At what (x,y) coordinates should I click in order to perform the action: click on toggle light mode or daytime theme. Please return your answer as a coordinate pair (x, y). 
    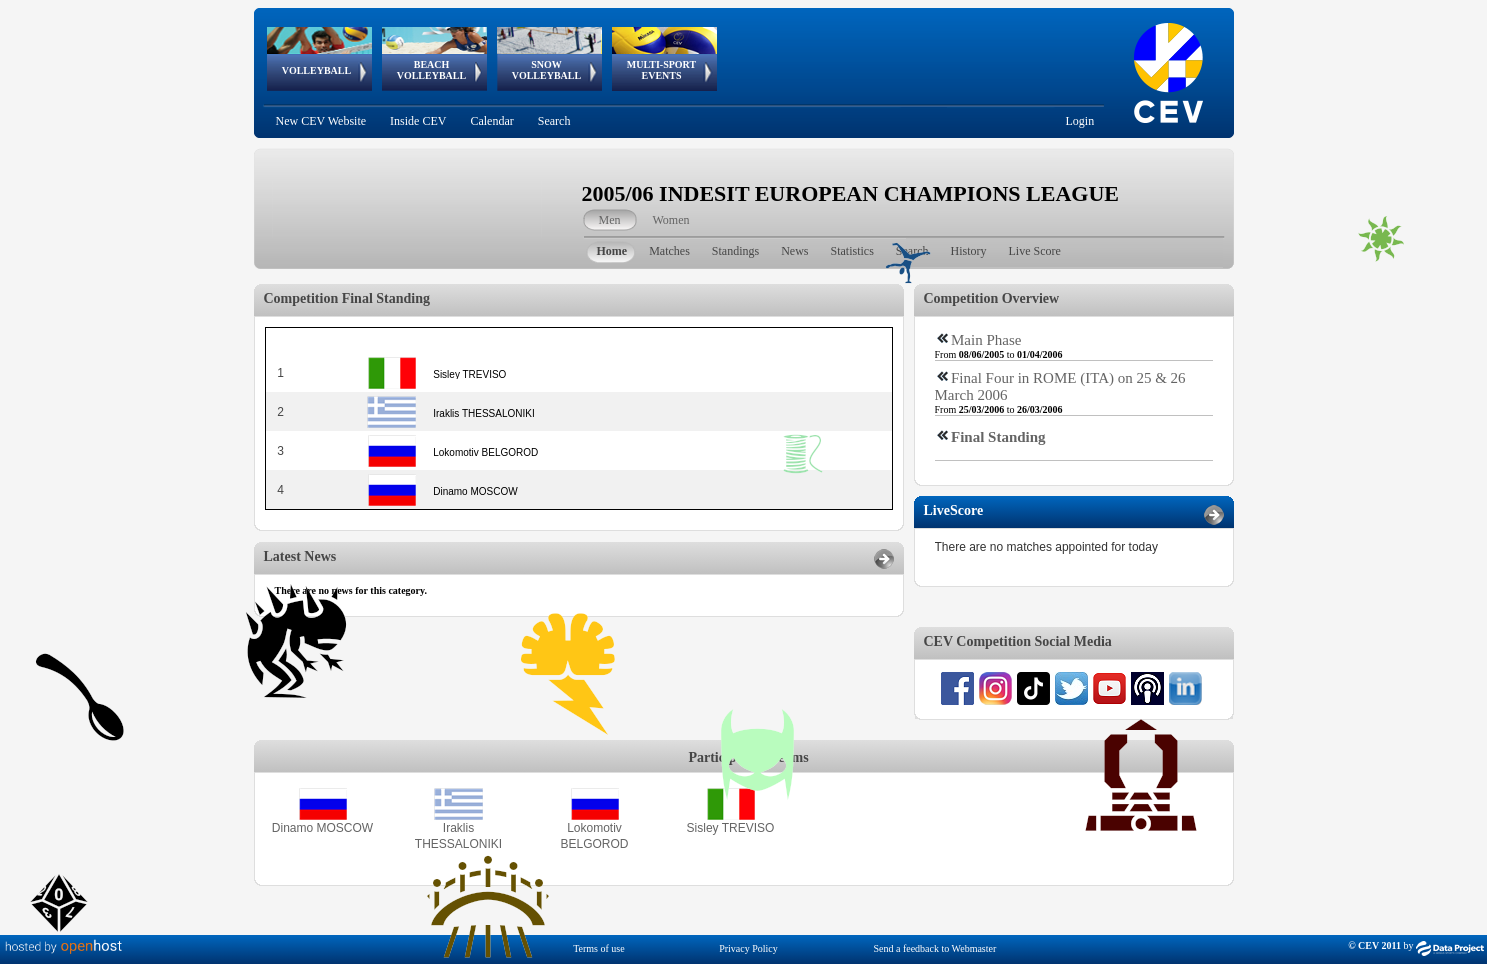
    Looking at the image, I should click on (1381, 239).